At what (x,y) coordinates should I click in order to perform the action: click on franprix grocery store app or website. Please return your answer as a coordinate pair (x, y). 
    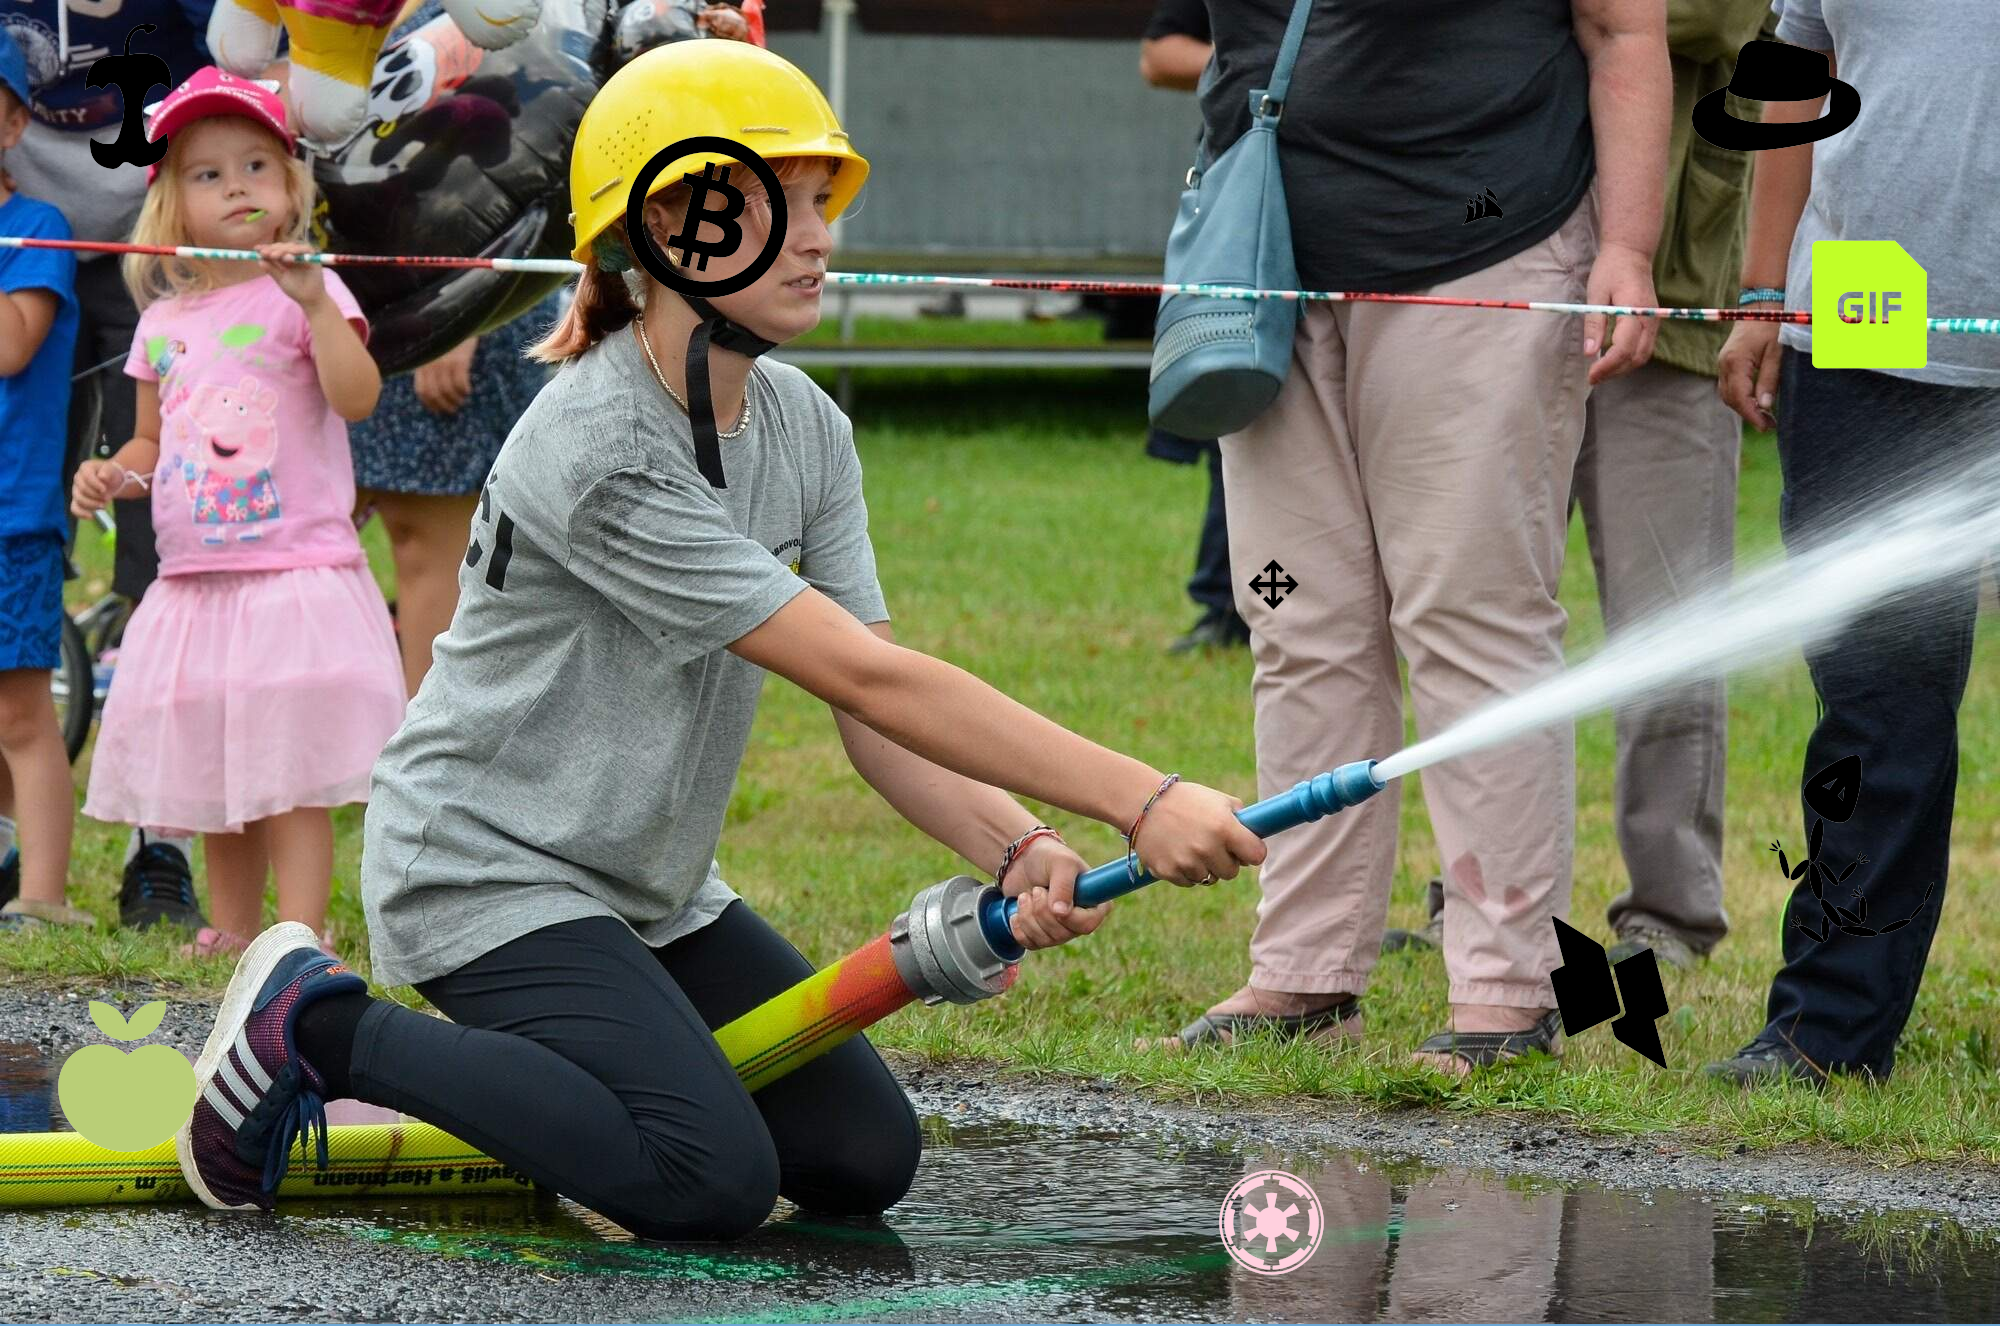
    Looking at the image, I should click on (127, 1076).